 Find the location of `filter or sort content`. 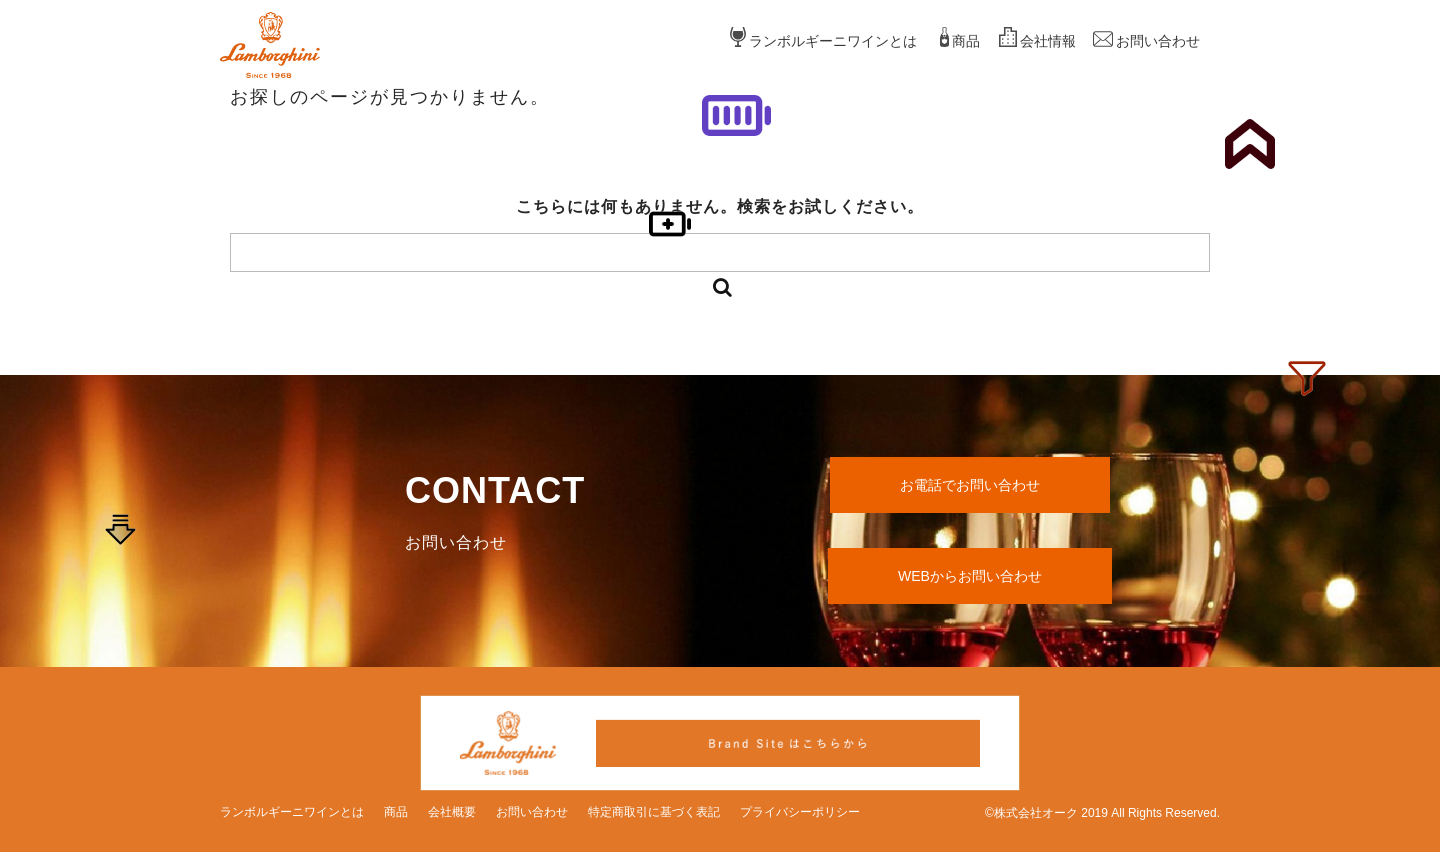

filter or sort content is located at coordinates (1307, 377).